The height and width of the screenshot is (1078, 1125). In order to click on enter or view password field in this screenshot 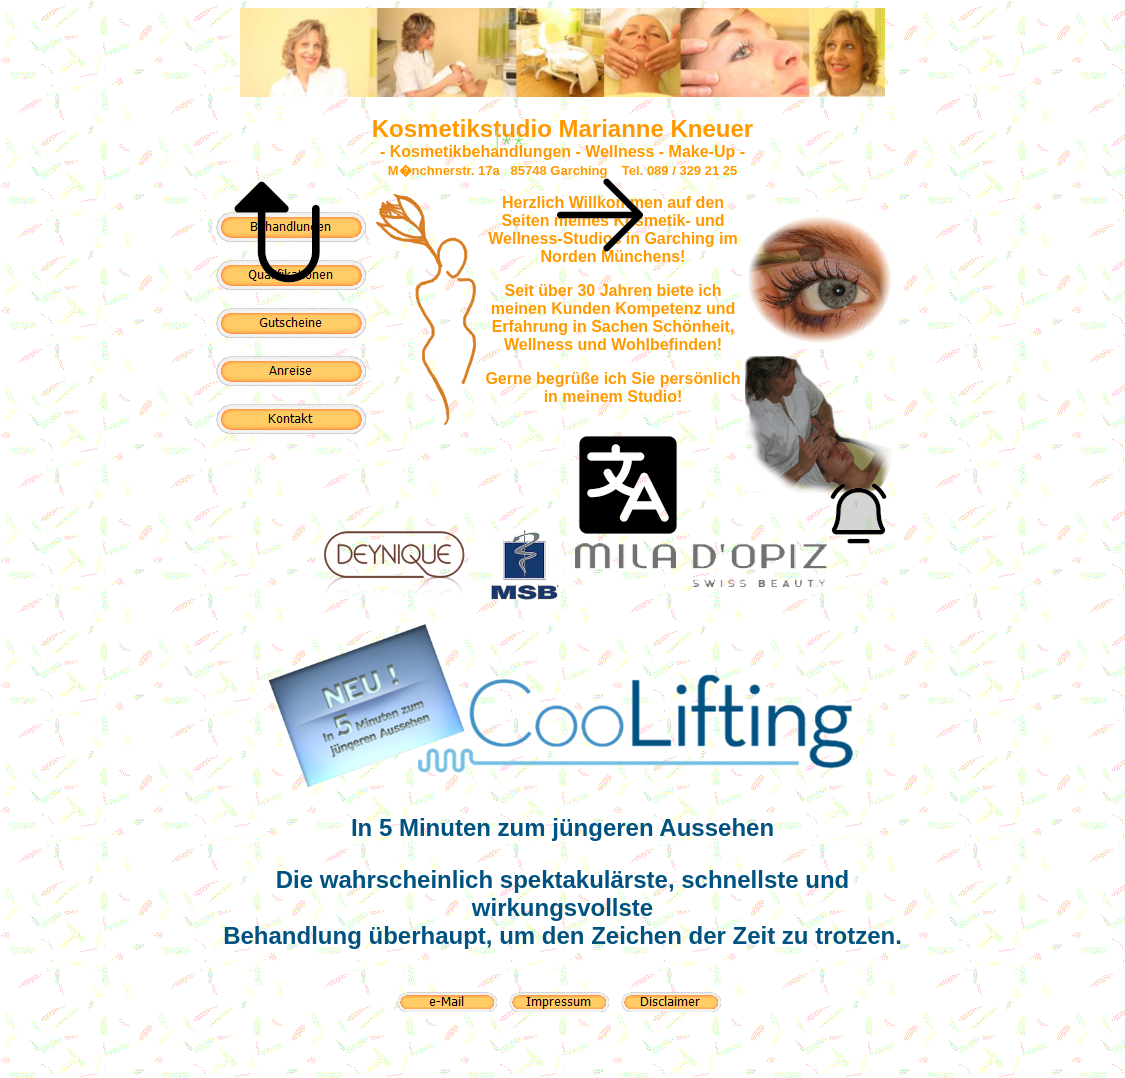, I will do `click(508, 140)`.